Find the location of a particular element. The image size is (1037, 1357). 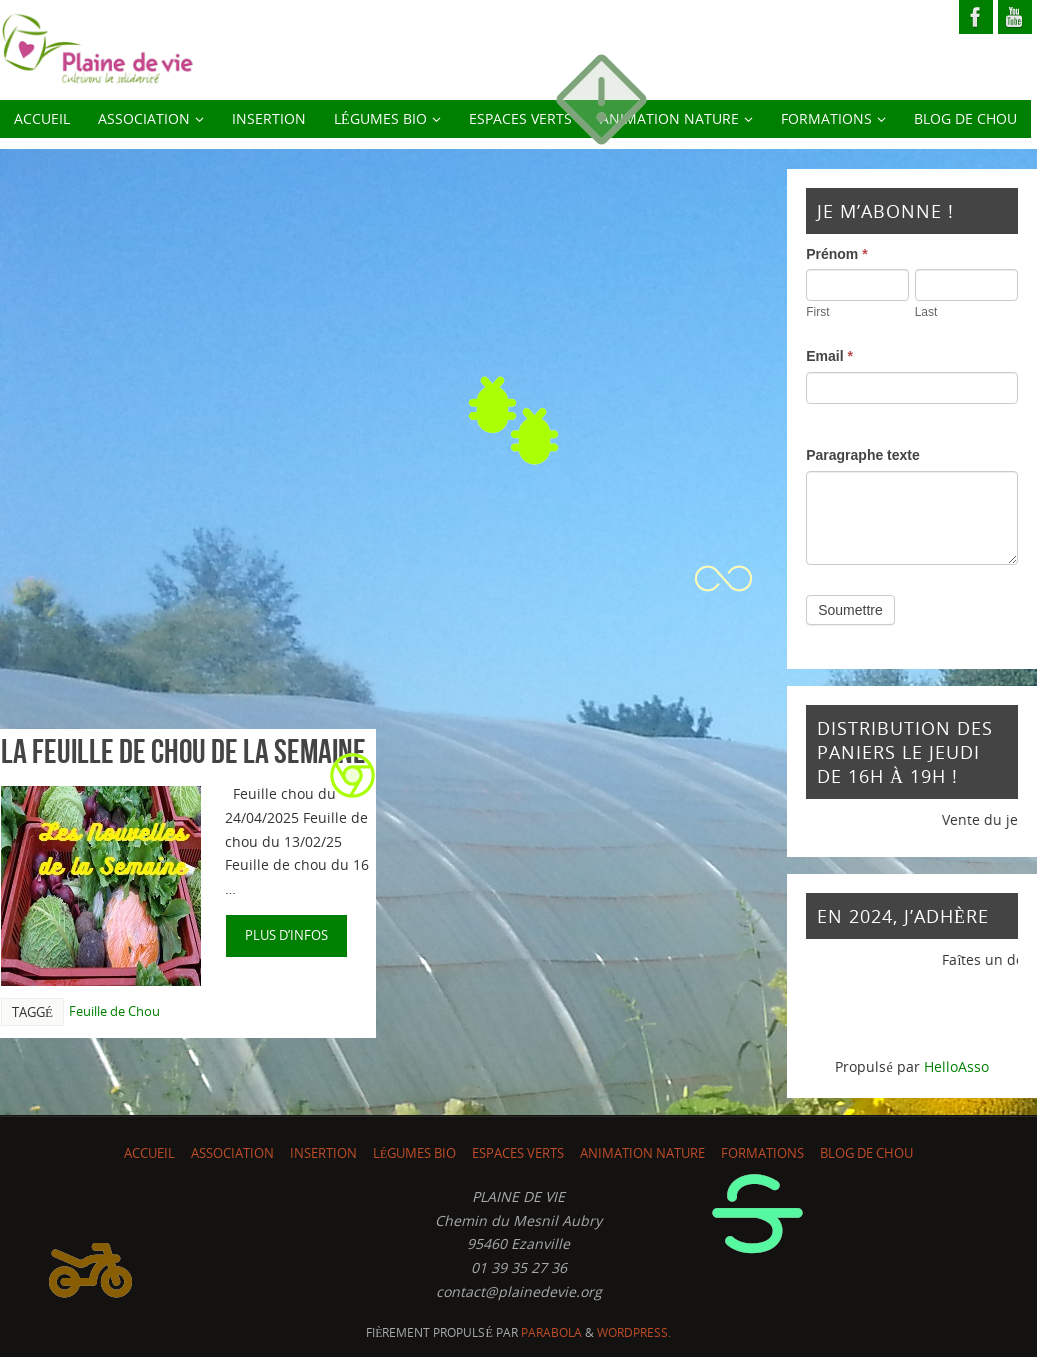

apply strikethrough formatting to selected text is located at coordinates (757, 1214).